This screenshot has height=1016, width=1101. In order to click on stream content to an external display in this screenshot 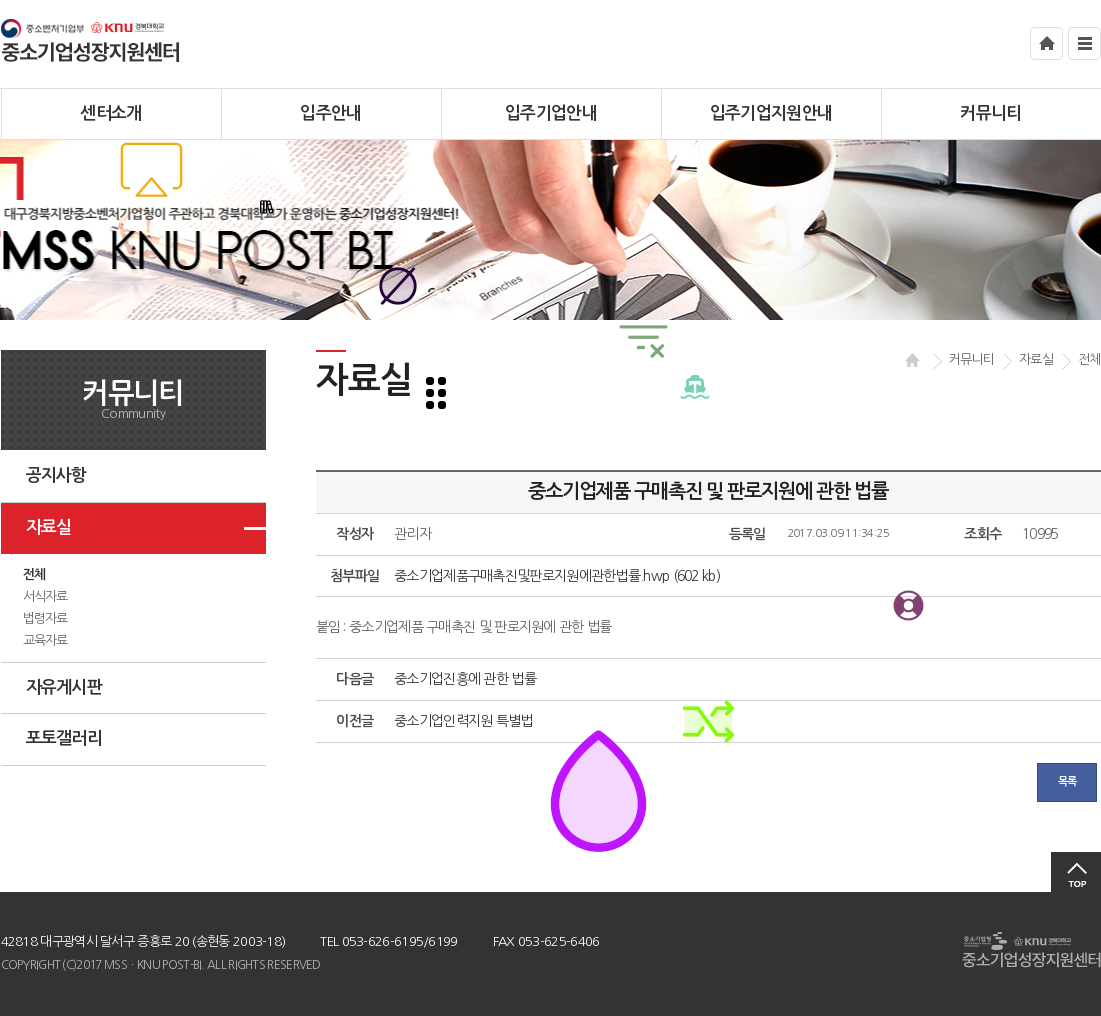, I will do `click(151, 168)`.